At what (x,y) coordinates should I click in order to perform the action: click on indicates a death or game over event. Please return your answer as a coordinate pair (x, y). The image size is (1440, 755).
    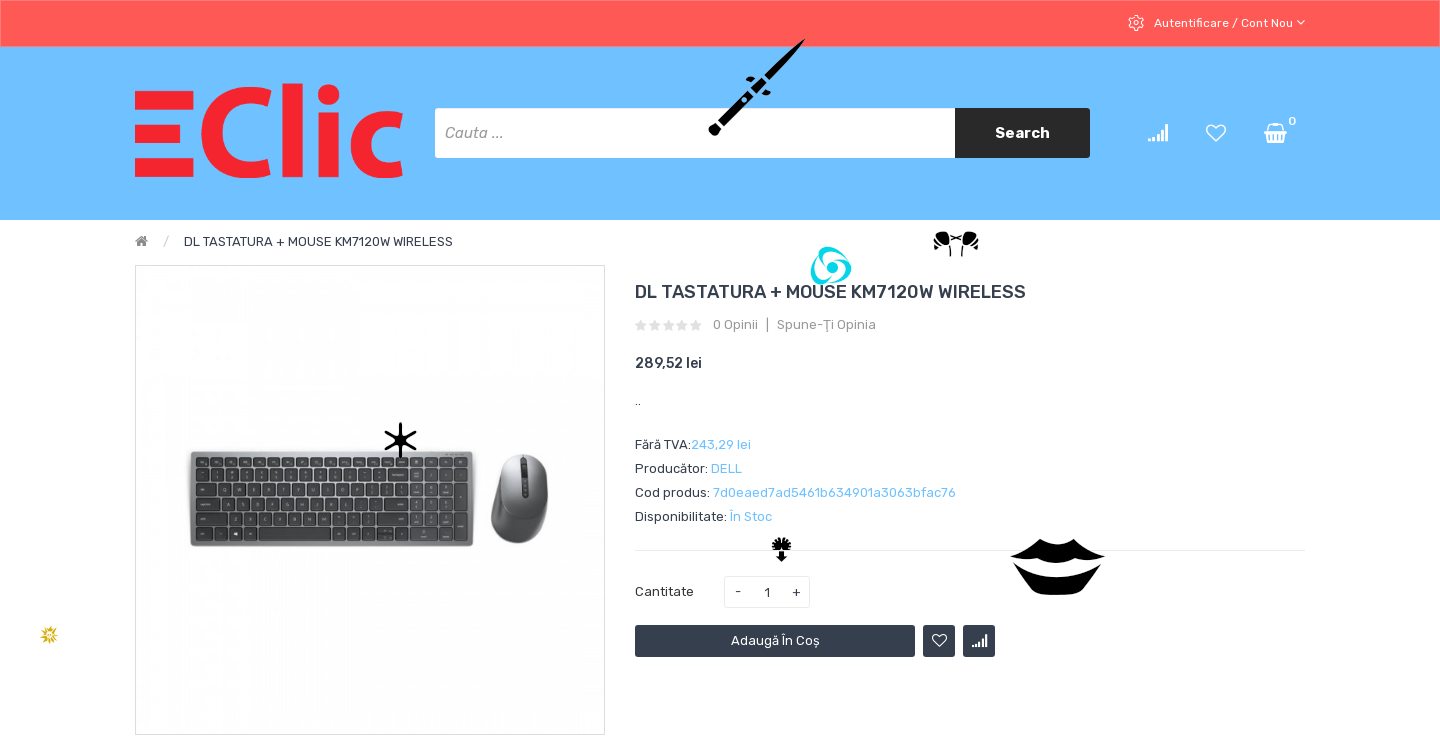
    Looking at the image, I should click on (49, 635).